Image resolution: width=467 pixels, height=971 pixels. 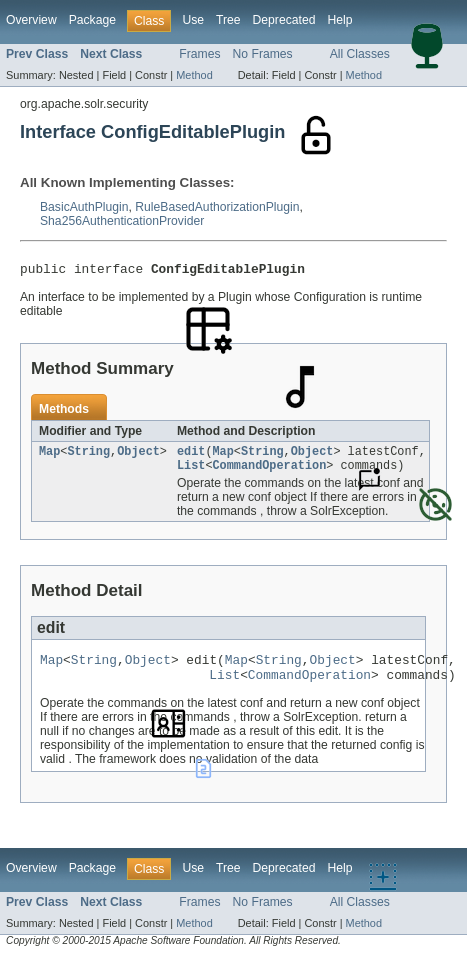 What do you see at coordinates (203, 768) in the screenshot?
I see `indicates secondary SIM card slot` at bounding box center [203, 768].